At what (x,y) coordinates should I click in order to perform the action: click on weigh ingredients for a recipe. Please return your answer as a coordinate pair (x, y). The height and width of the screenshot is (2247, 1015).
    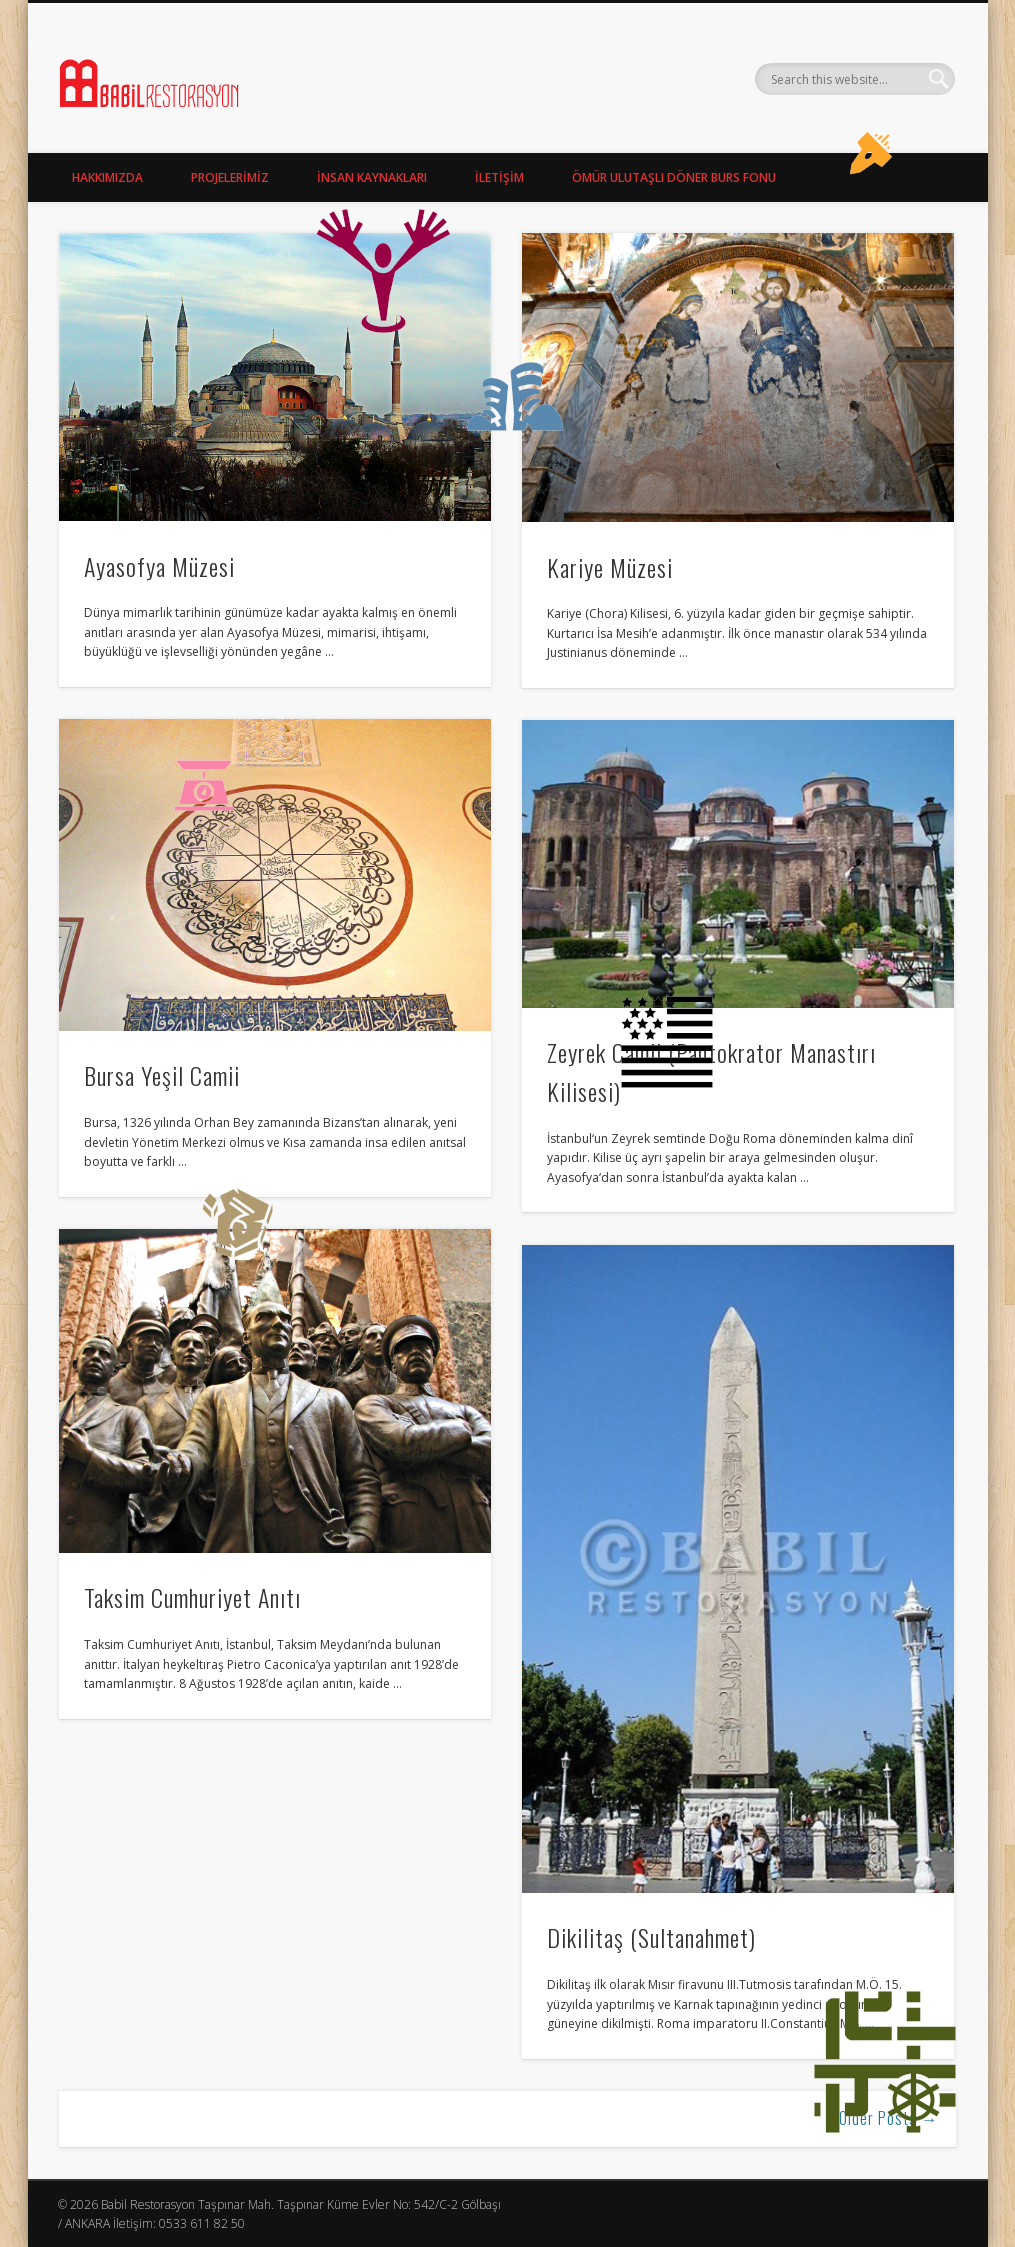
    Looking at the image, I should click on (204, 779).